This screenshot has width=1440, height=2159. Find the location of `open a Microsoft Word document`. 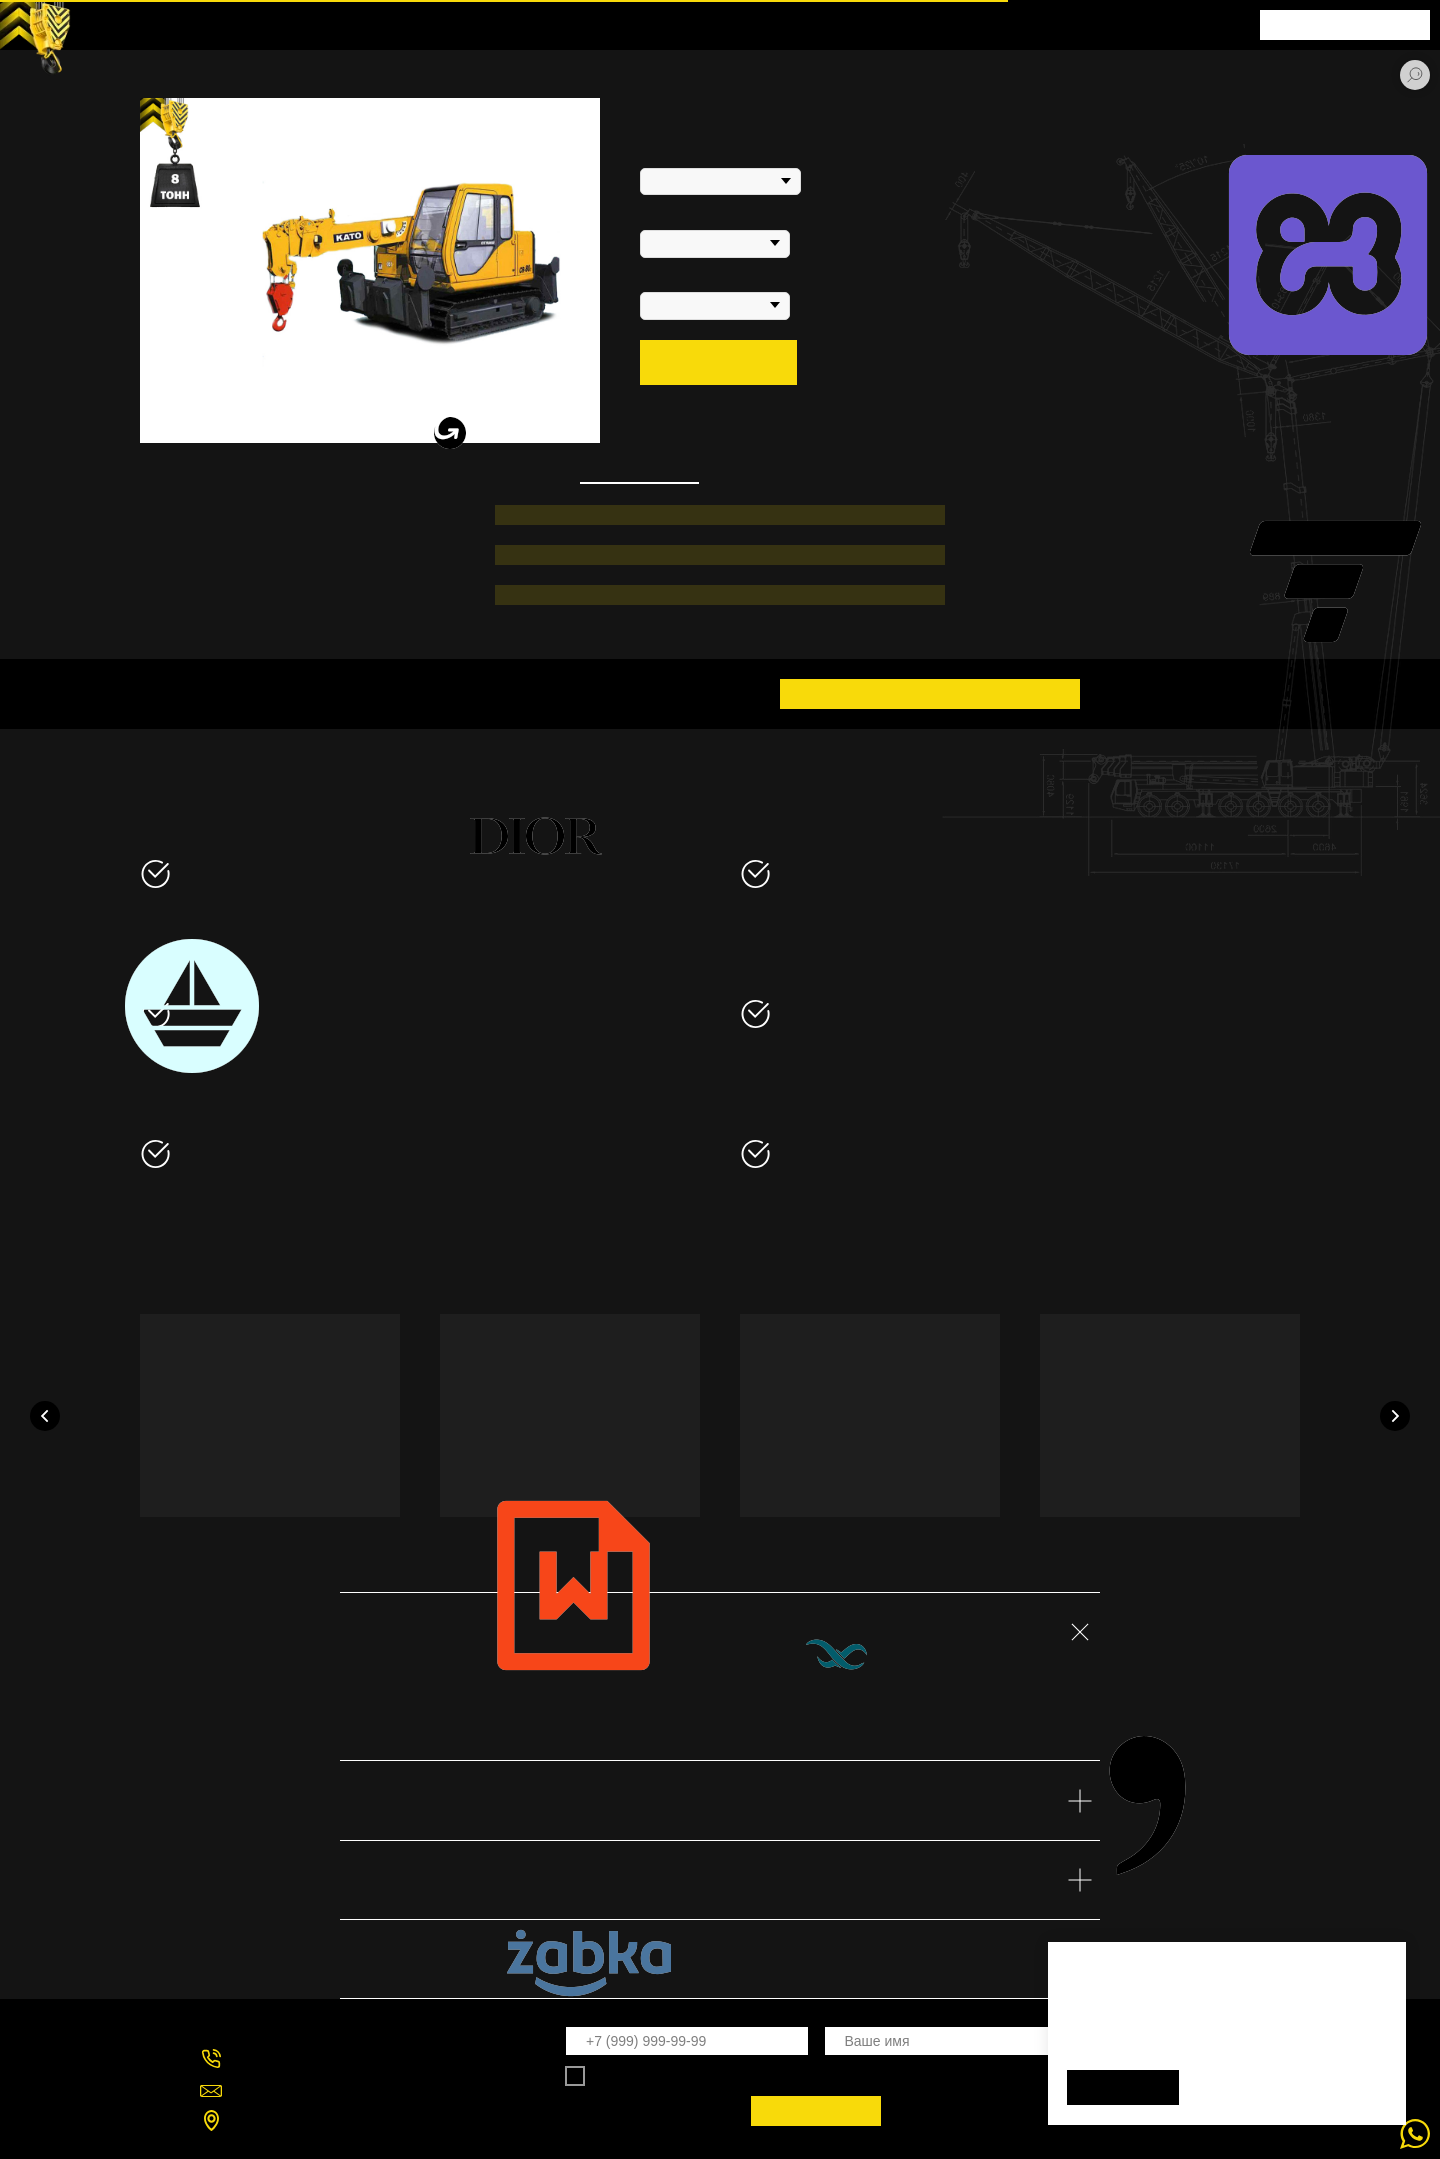

open a Microsoft Word document is located at coordinates (573, 1585).